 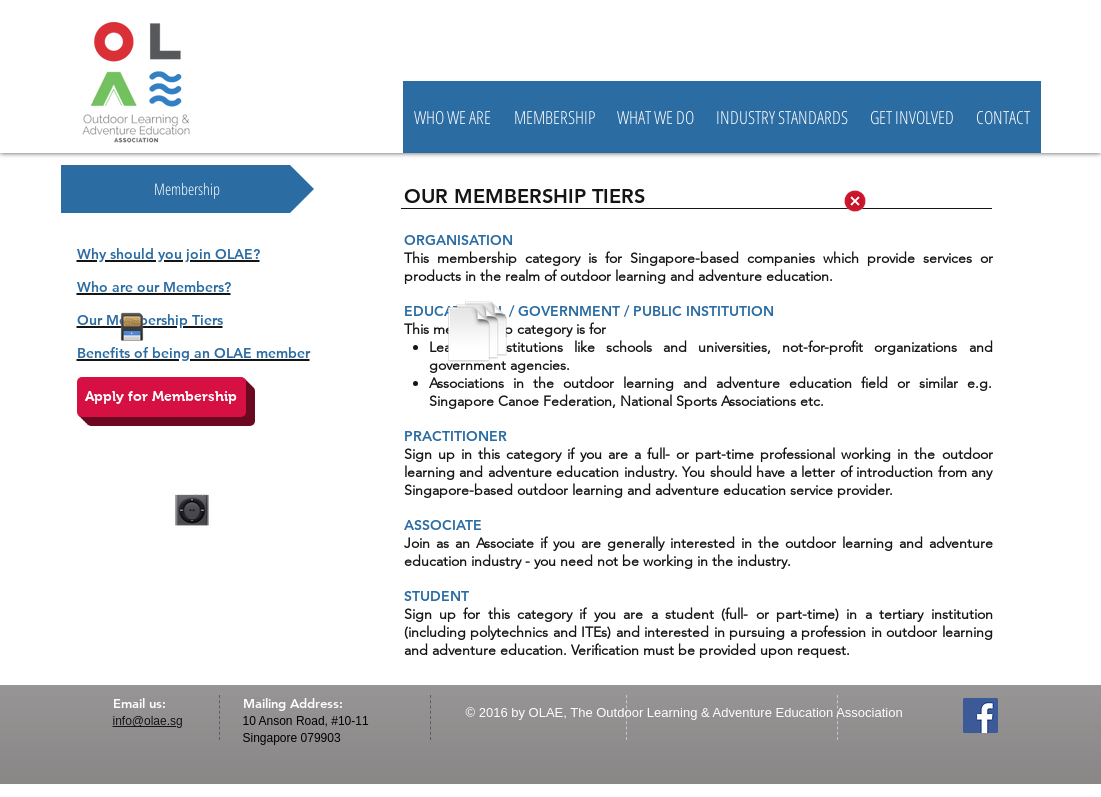 What do you see at coordinates (477, 332) in the screenshot?
I see `multiple files or items selected` at bounding box center [477, 332].